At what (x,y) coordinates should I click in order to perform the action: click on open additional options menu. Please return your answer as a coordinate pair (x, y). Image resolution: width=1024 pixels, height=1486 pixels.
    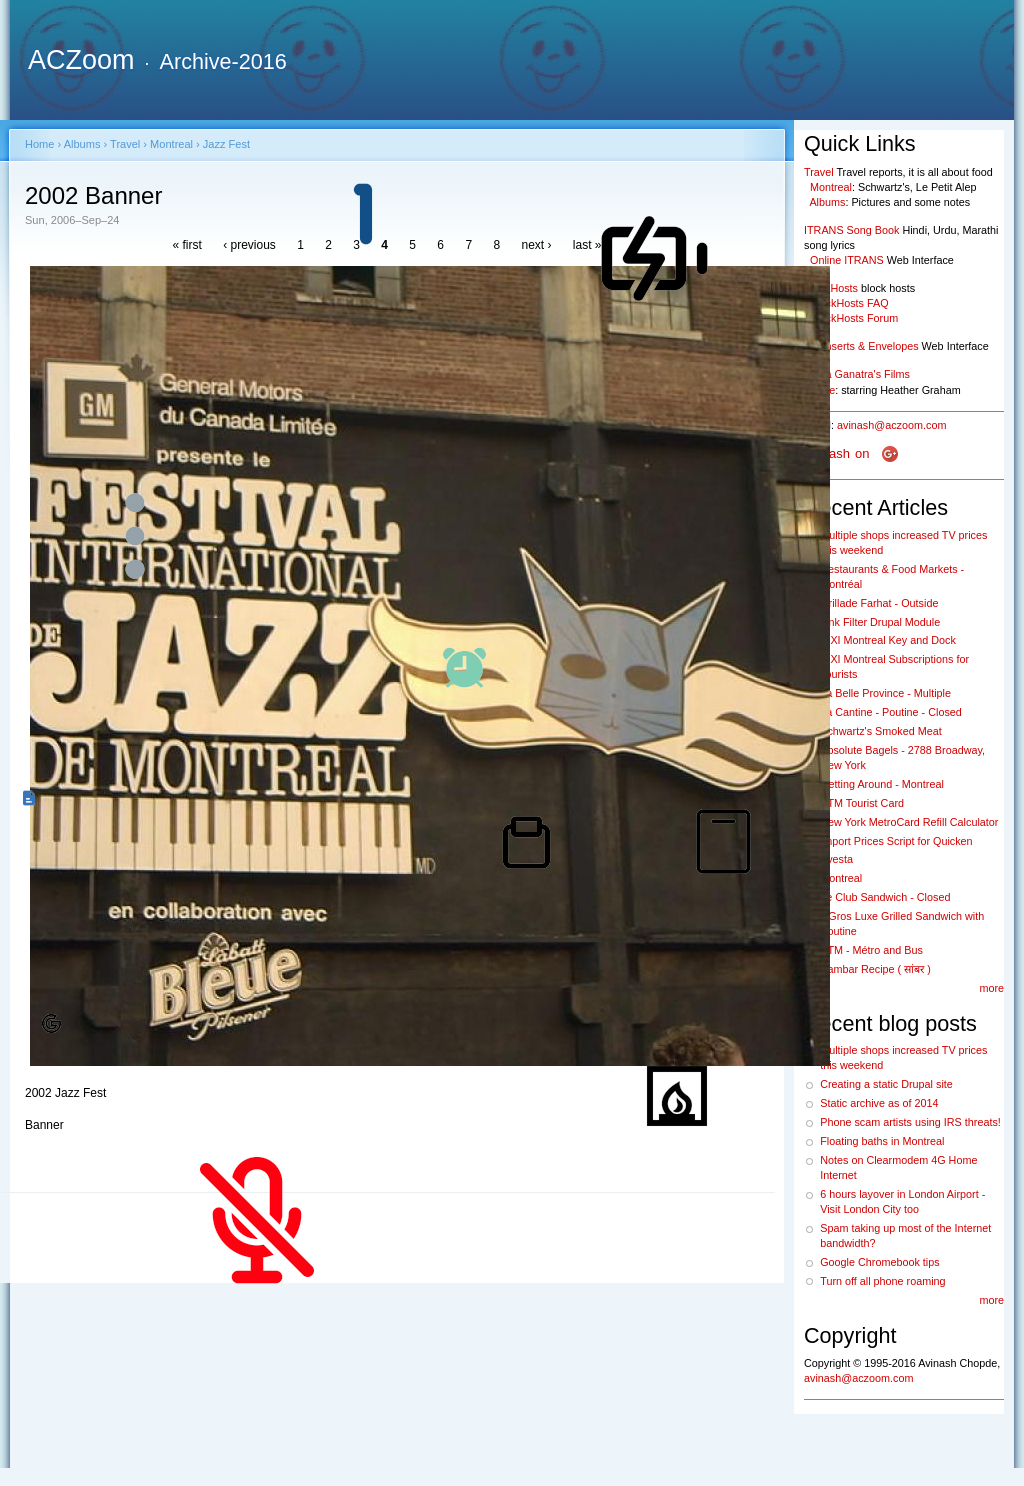
    Looking at the image, I should click on (135, 536).